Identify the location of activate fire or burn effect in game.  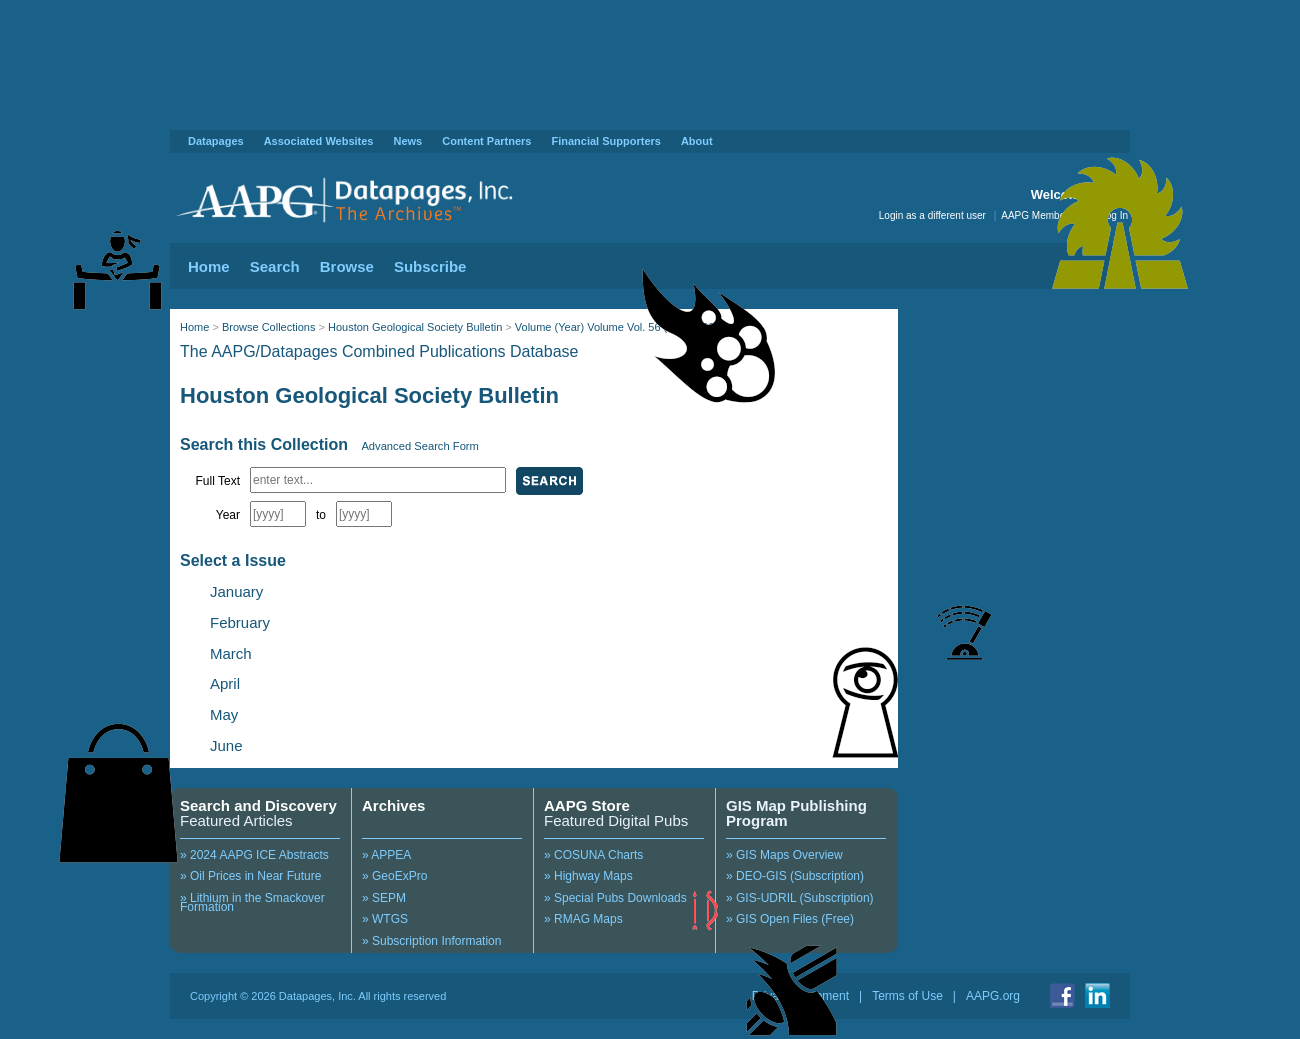
(705, 333).